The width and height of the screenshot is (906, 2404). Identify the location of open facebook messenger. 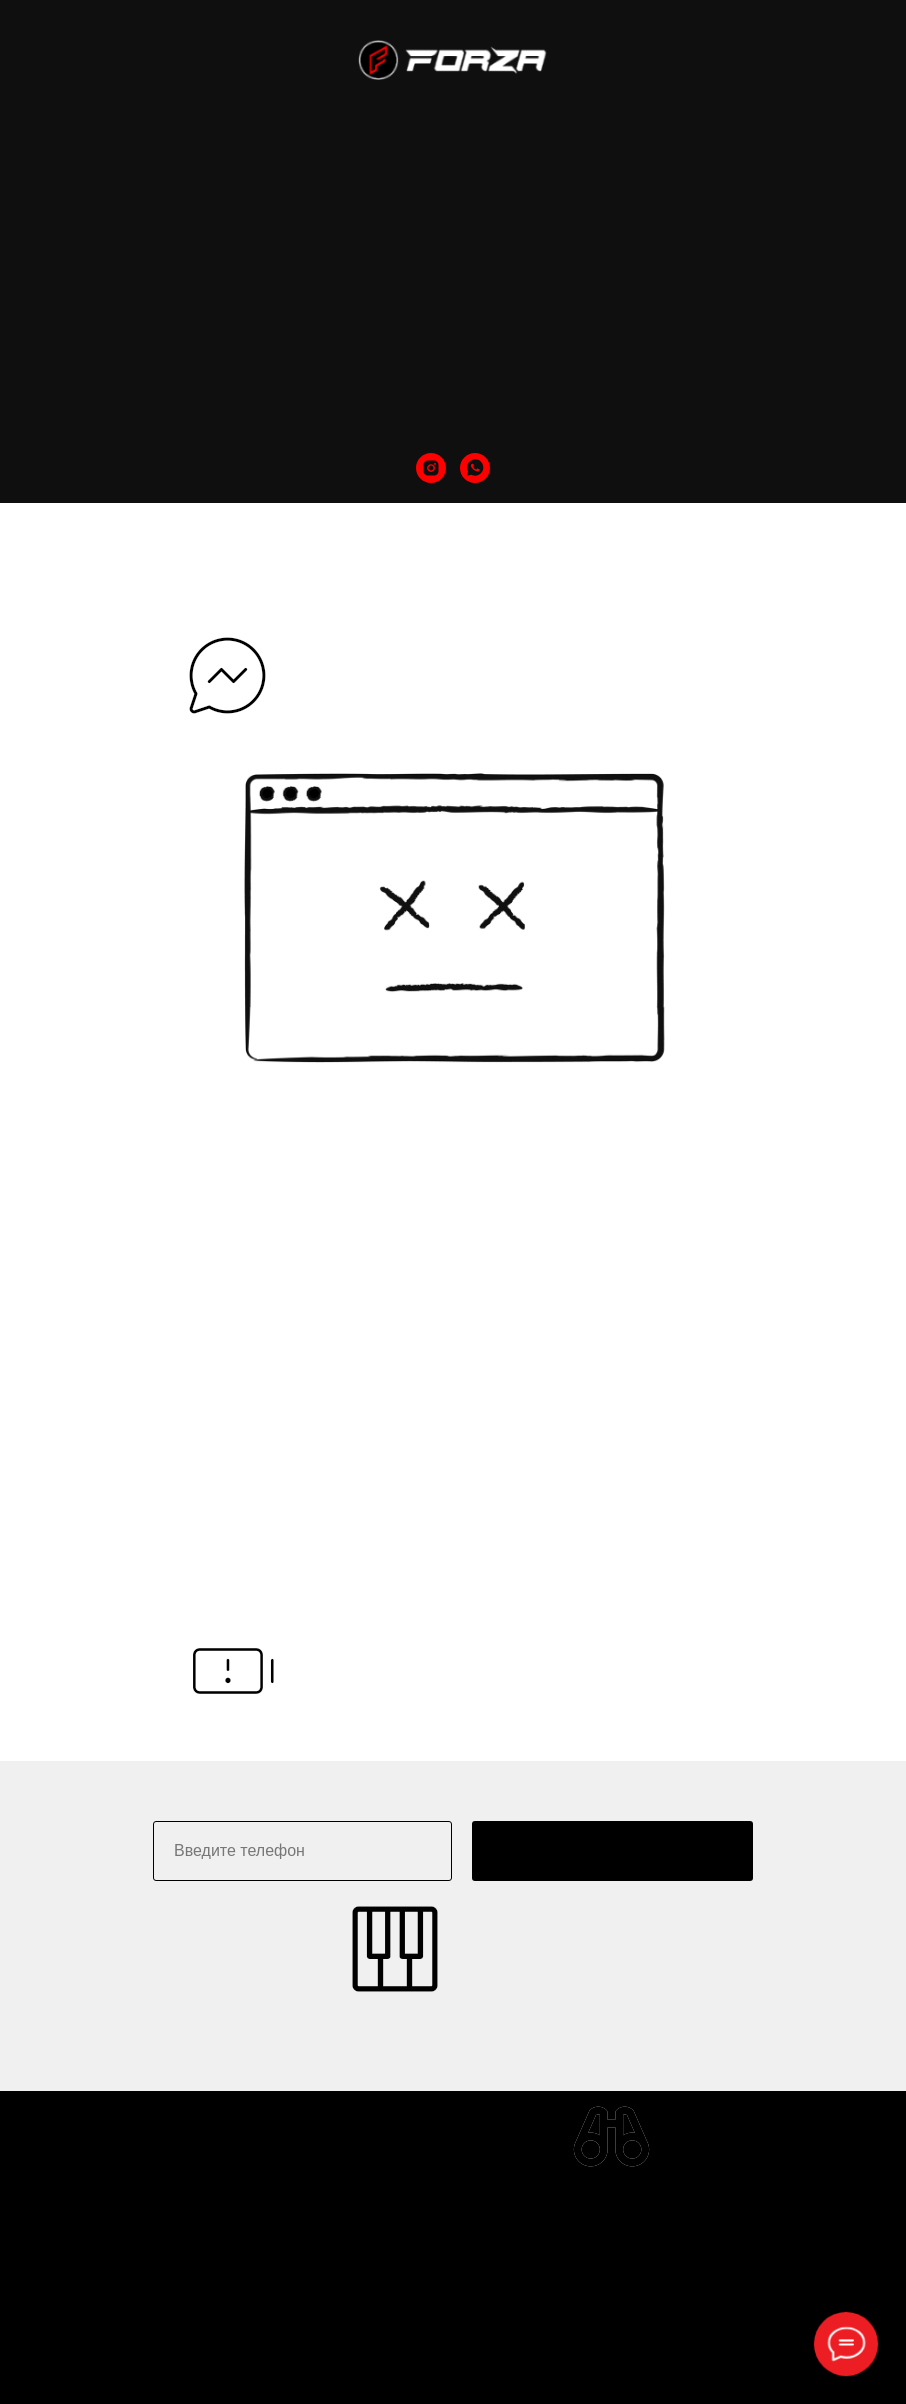
(227, 675).